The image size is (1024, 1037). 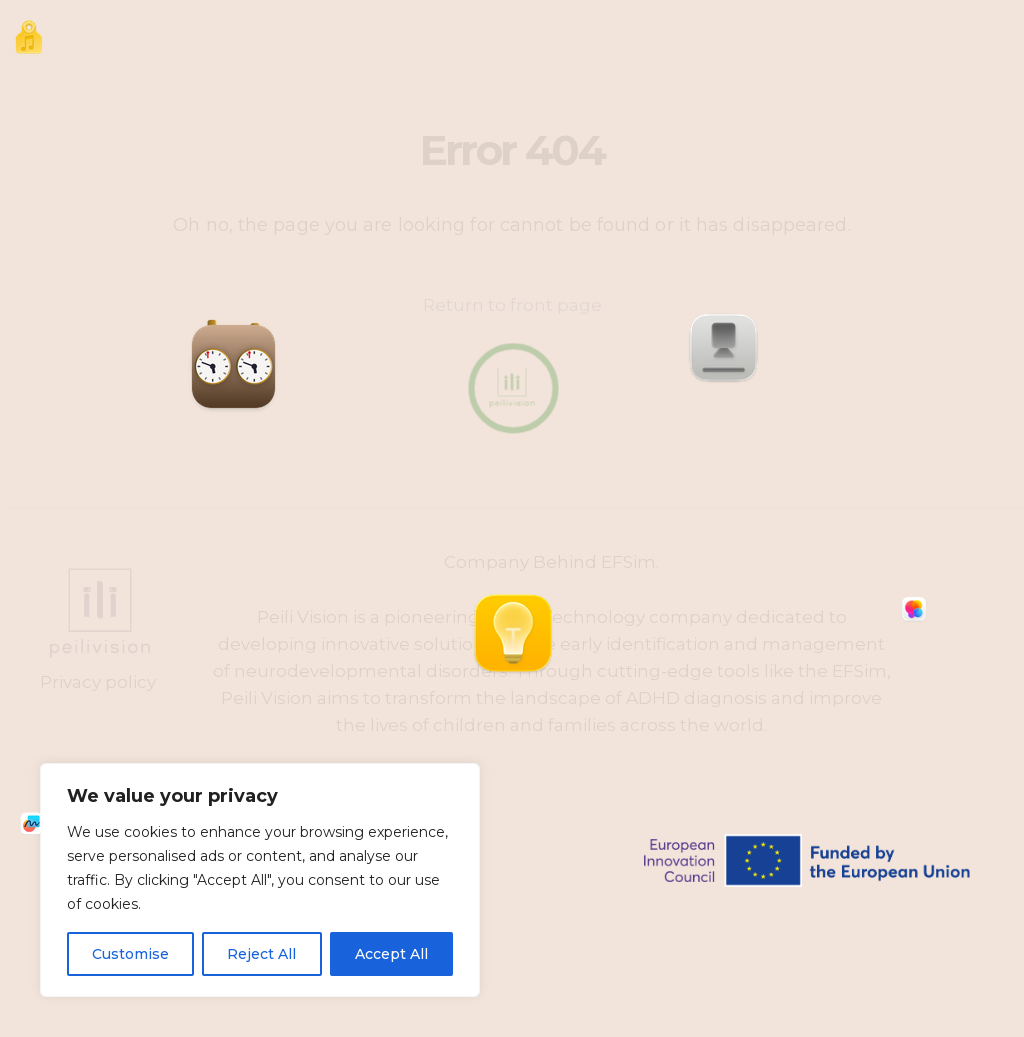 I want to click on open EarTag music metadata editor, so click(x=29, y=37).